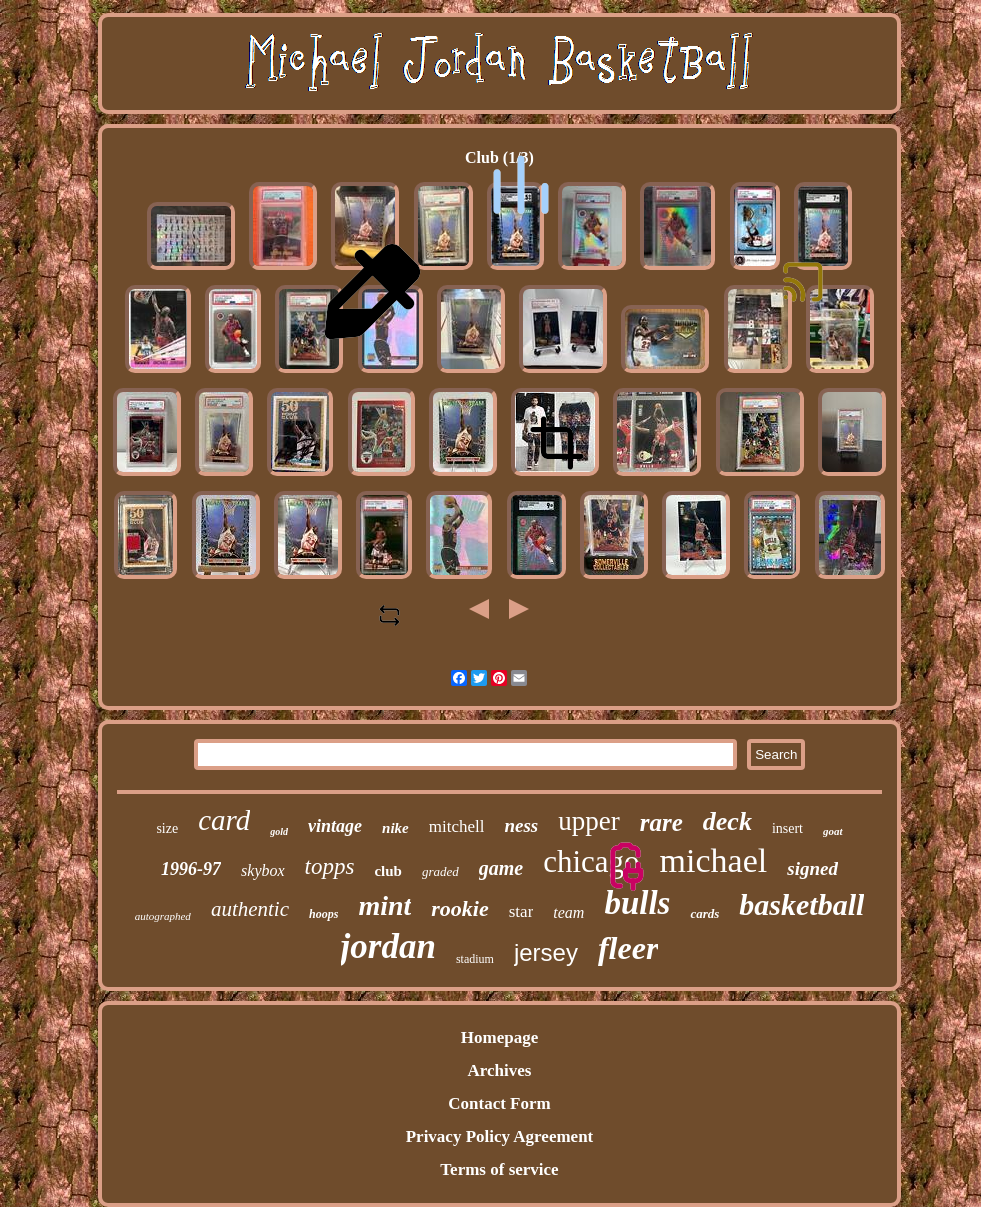 This screenshot has height=1207, width=981. I want to click on indicates battery is currently charging, so click(625, 865).